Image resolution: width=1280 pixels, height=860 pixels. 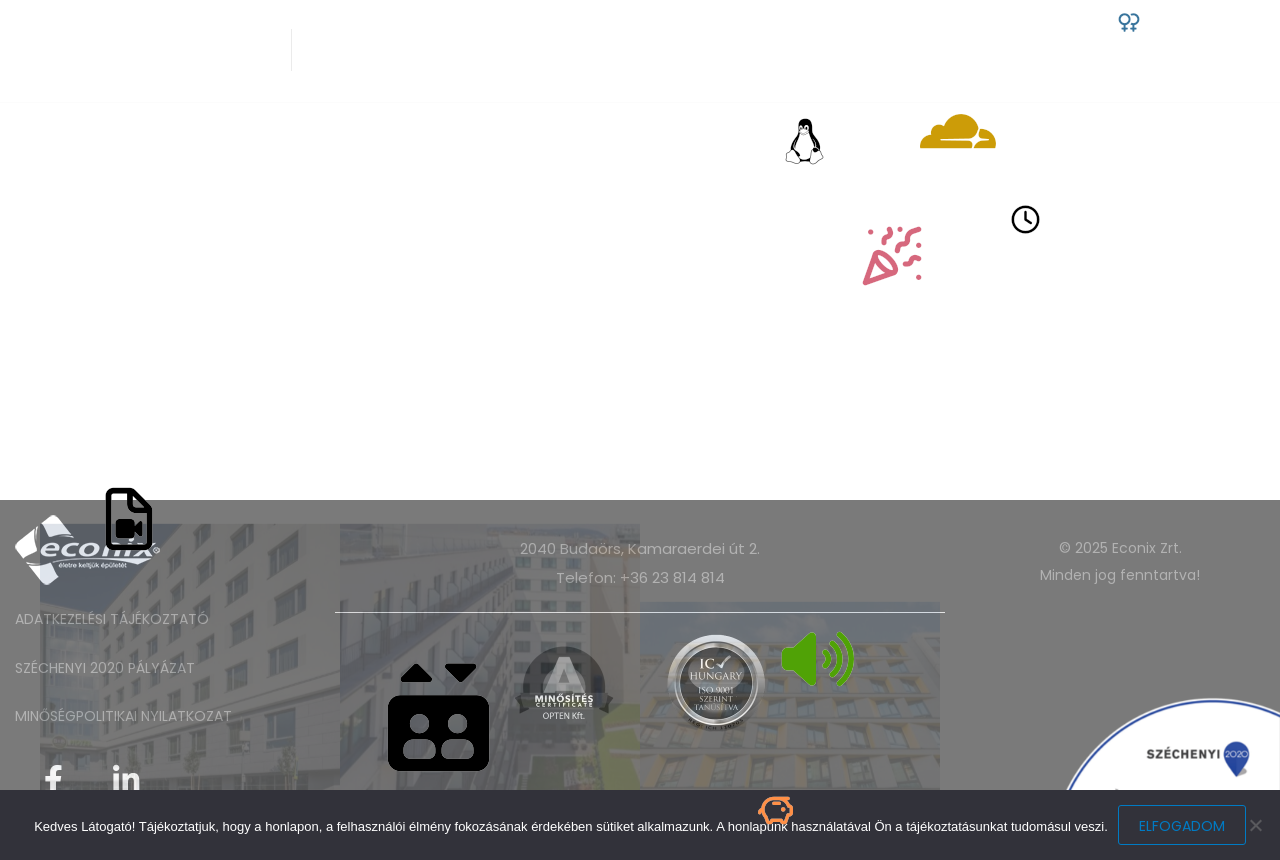 I want to click on indicates elevator access nearby, so click(x=438, y=720).